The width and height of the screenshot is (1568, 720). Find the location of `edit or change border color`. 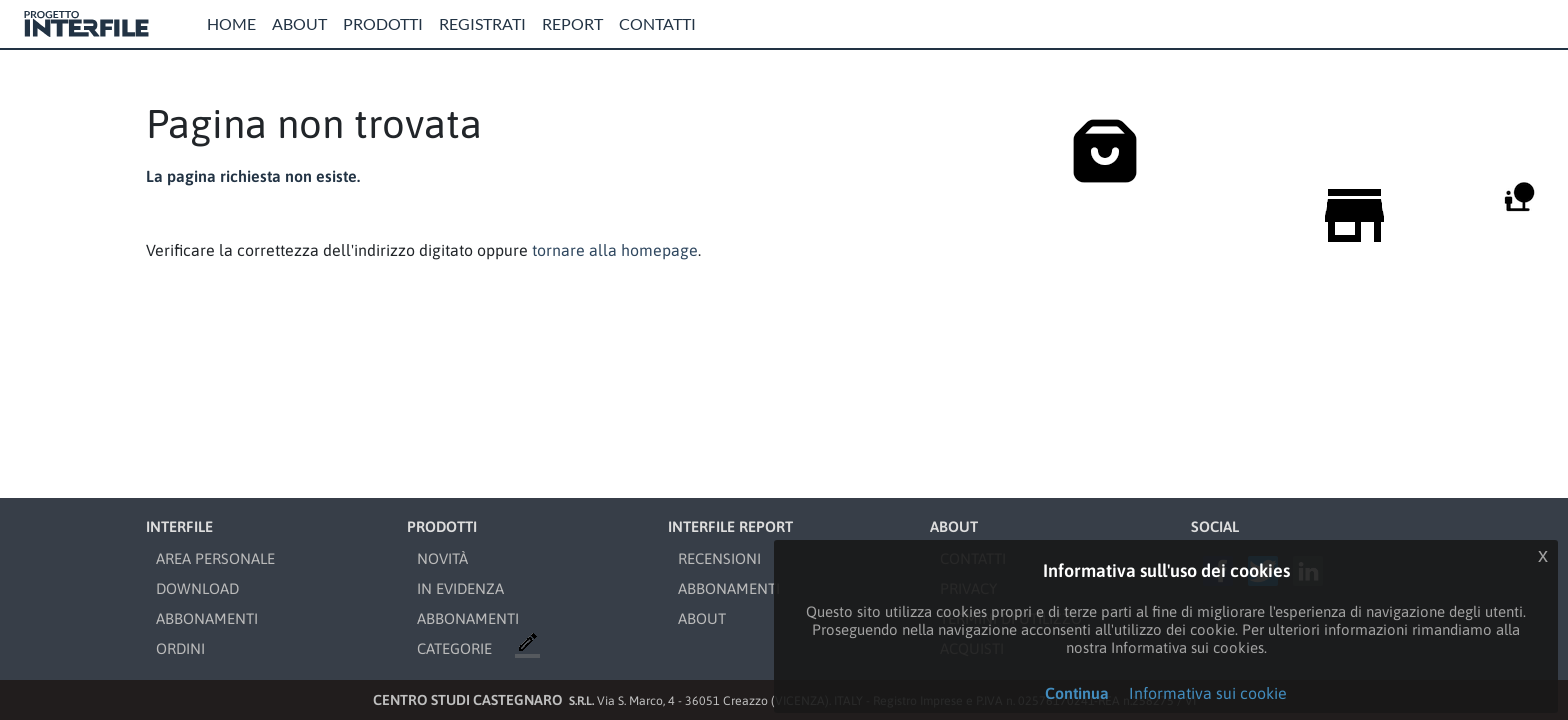

edit or change border color is located at coordinates (527, 645).